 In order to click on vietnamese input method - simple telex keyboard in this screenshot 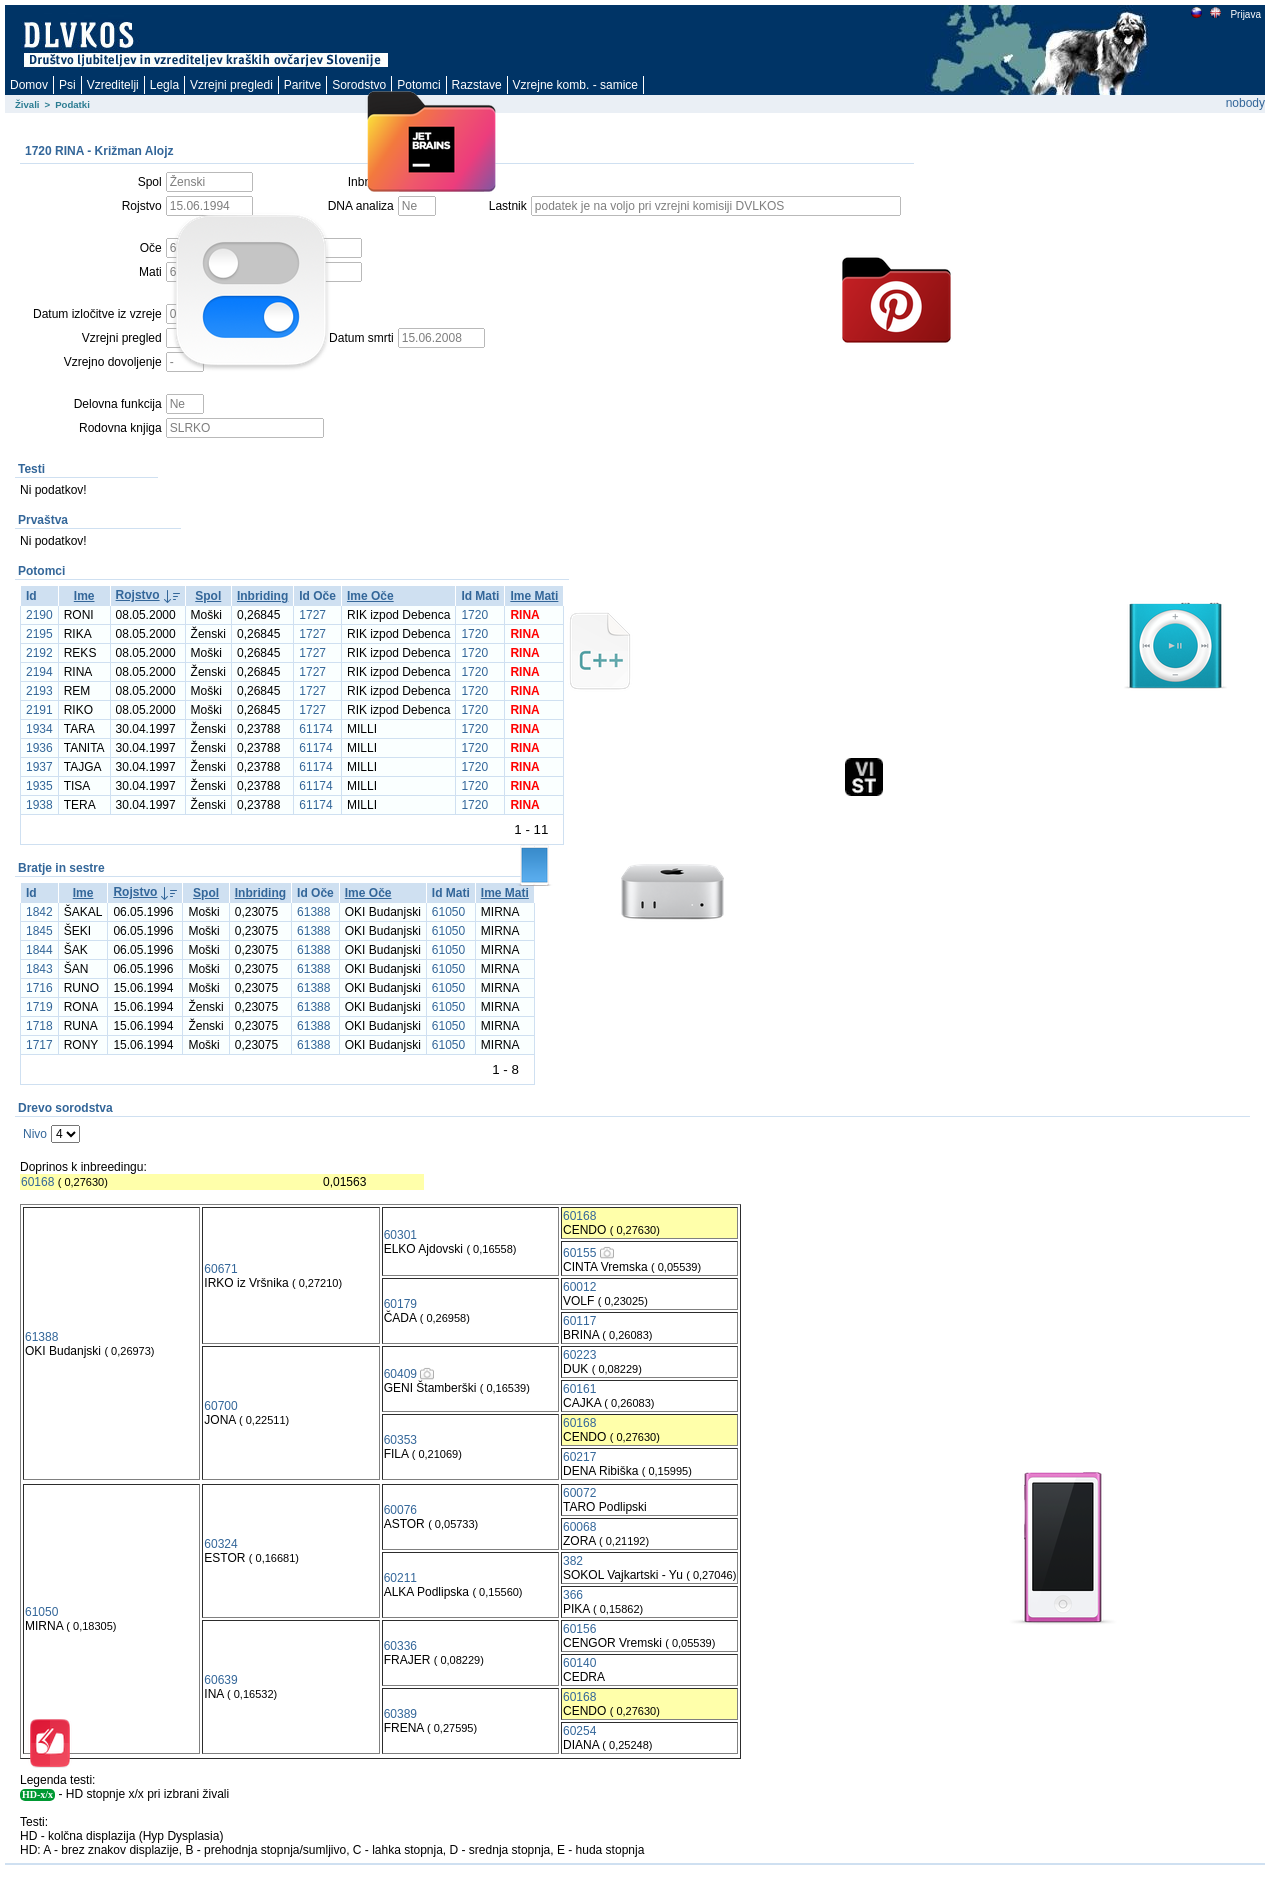, I will do `click(864, 777)`.